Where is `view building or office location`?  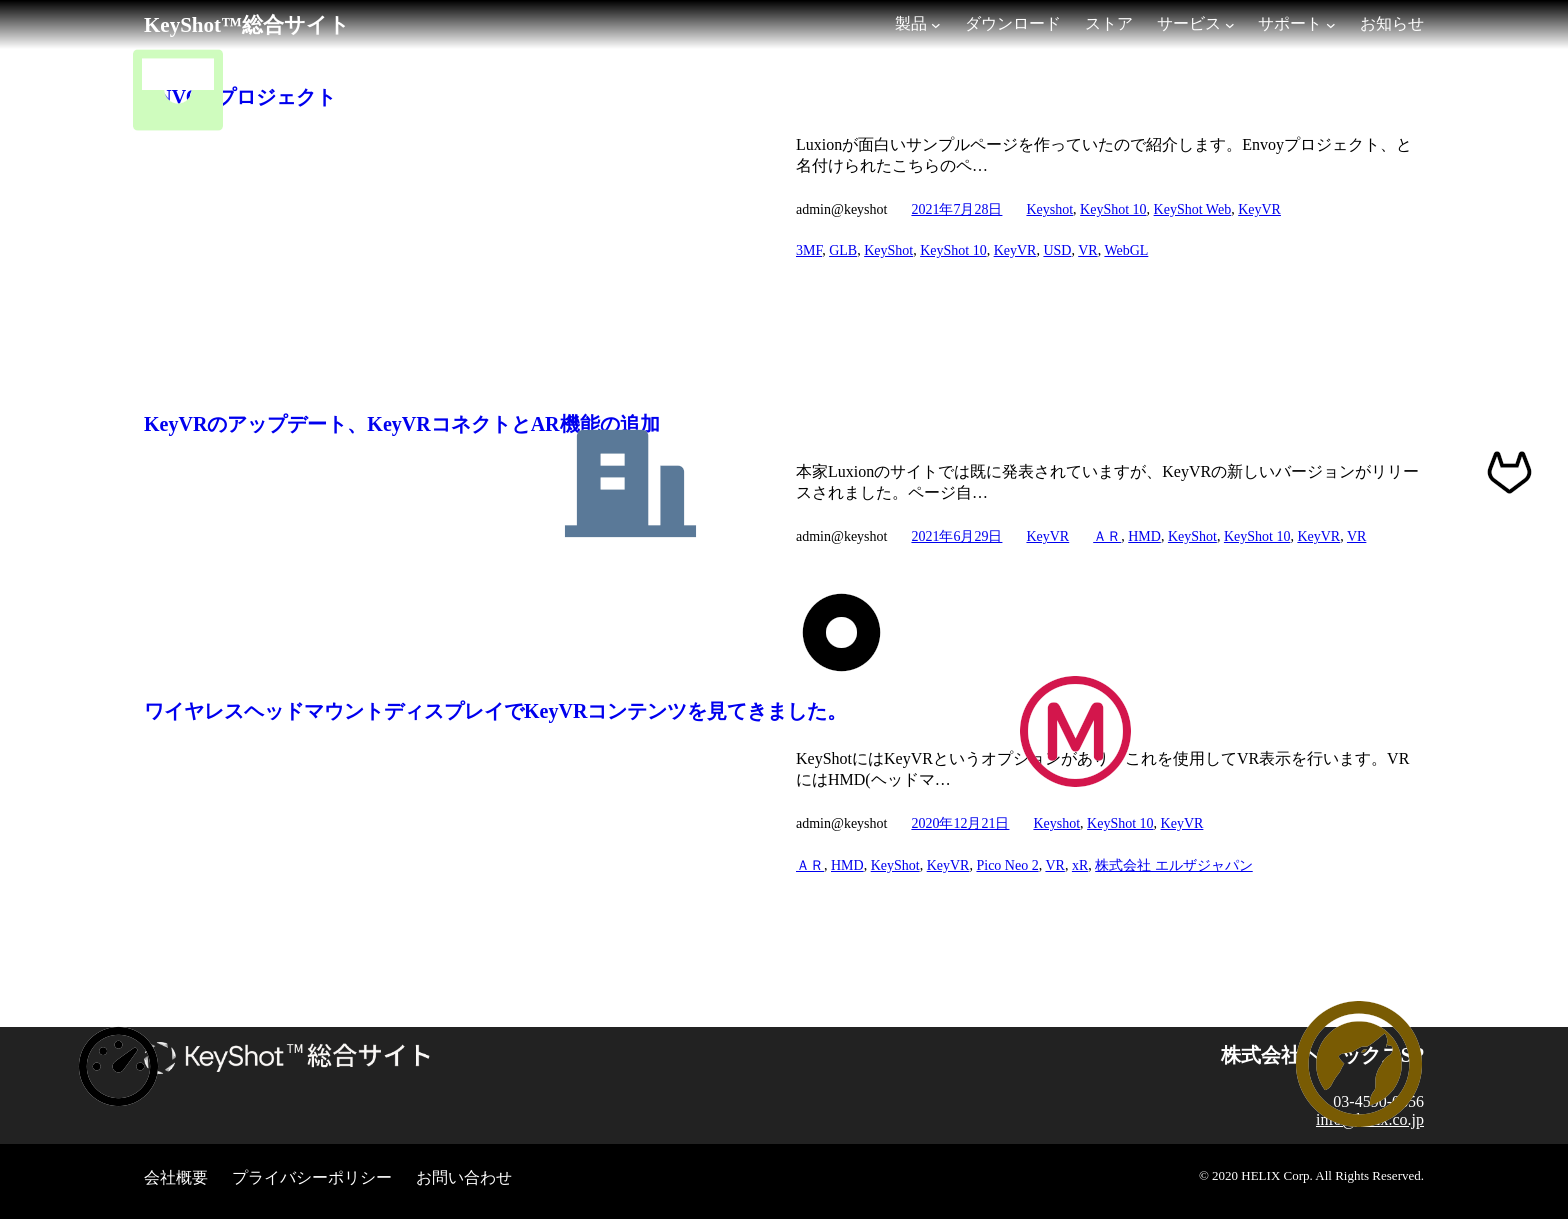
view building or office location is located at coordinates (630, 483).